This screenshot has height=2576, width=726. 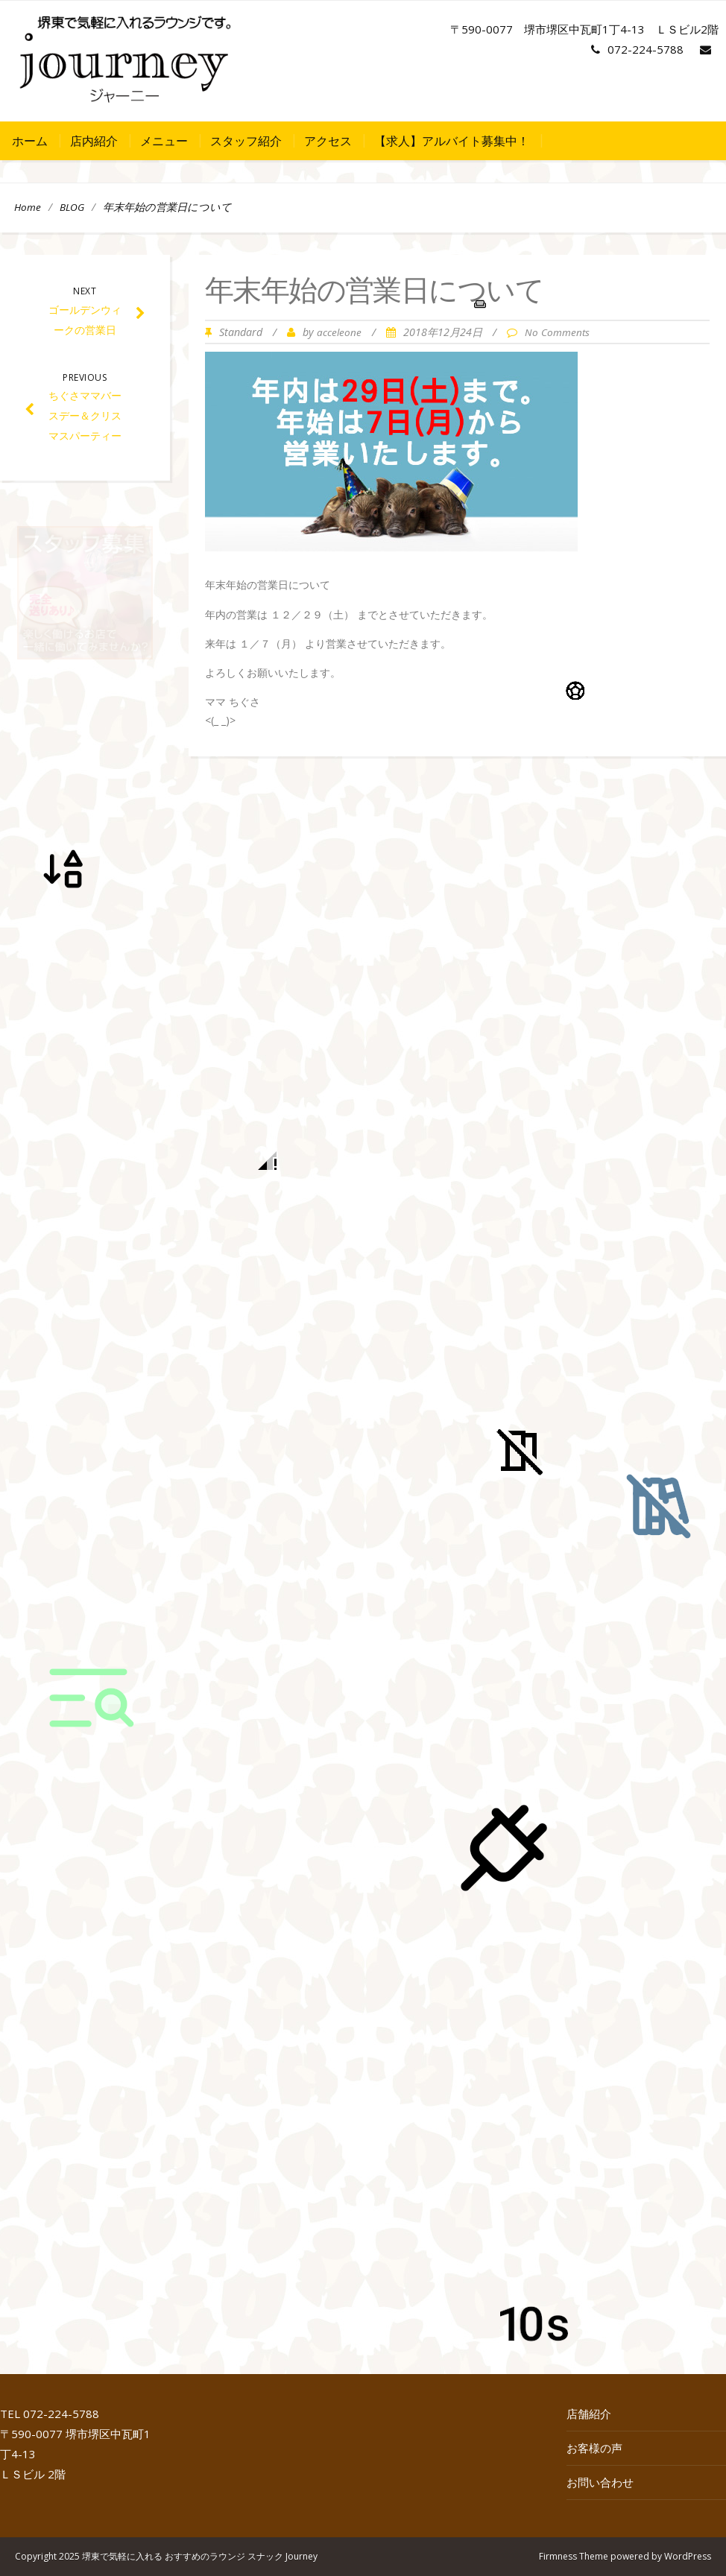 What do you see at coordinates (88, 1697) in the screenshot?
I see `search within a list or document` at bounding box center [88, 1697].